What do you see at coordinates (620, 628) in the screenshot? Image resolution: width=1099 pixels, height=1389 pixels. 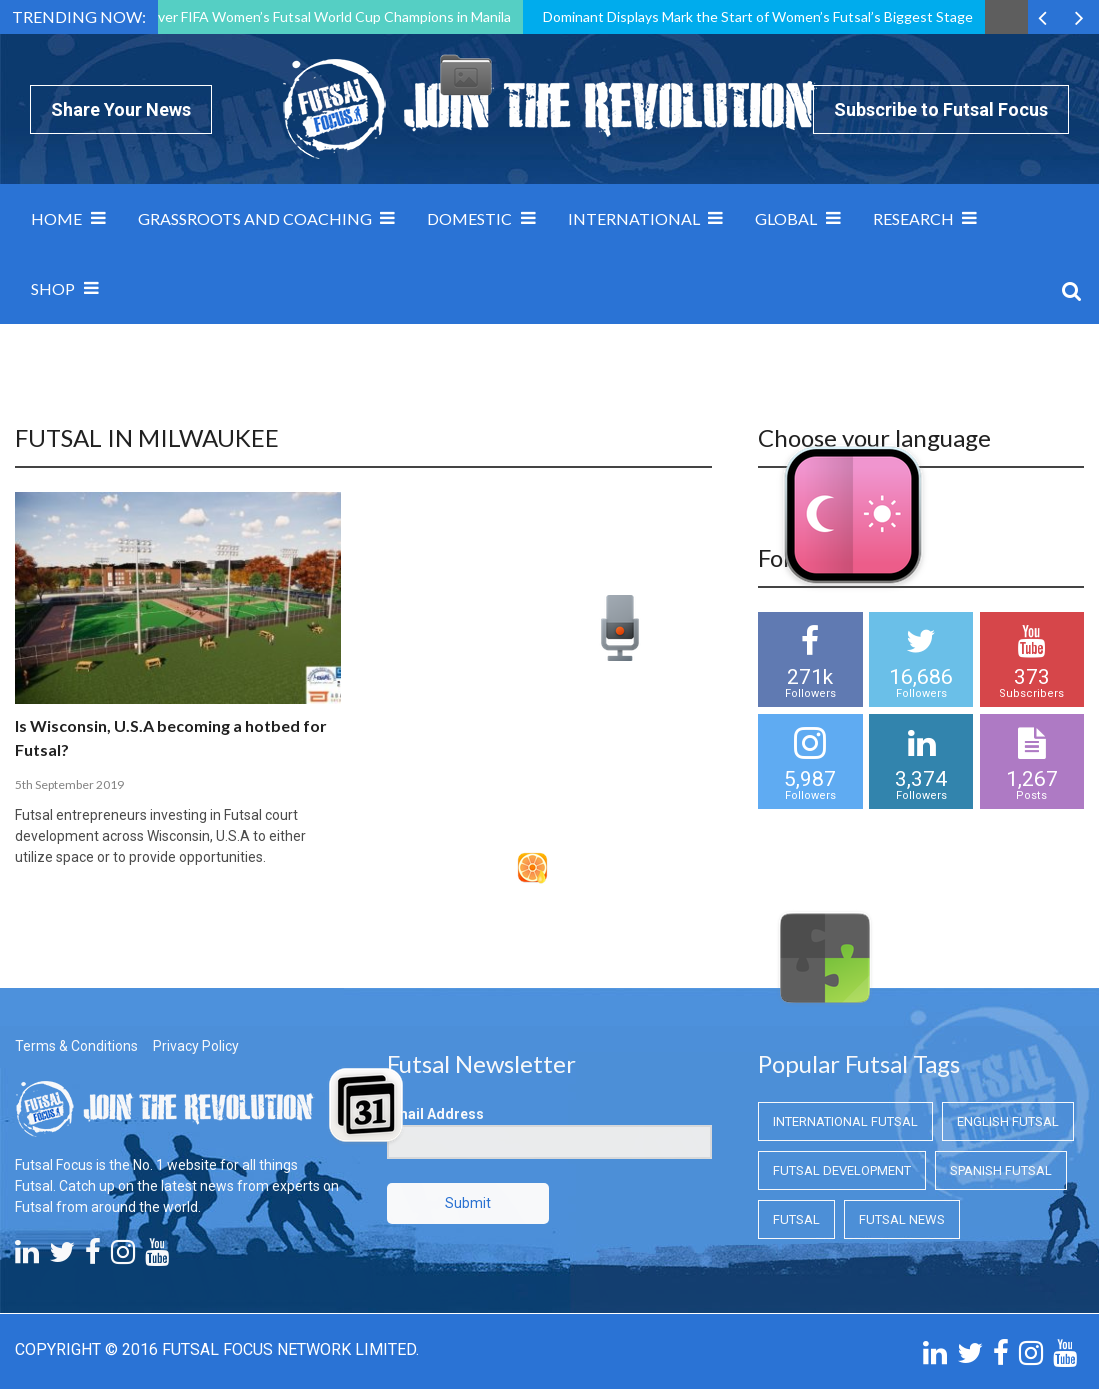 I see `open voice recorder app` at bounding box center [620, 628].